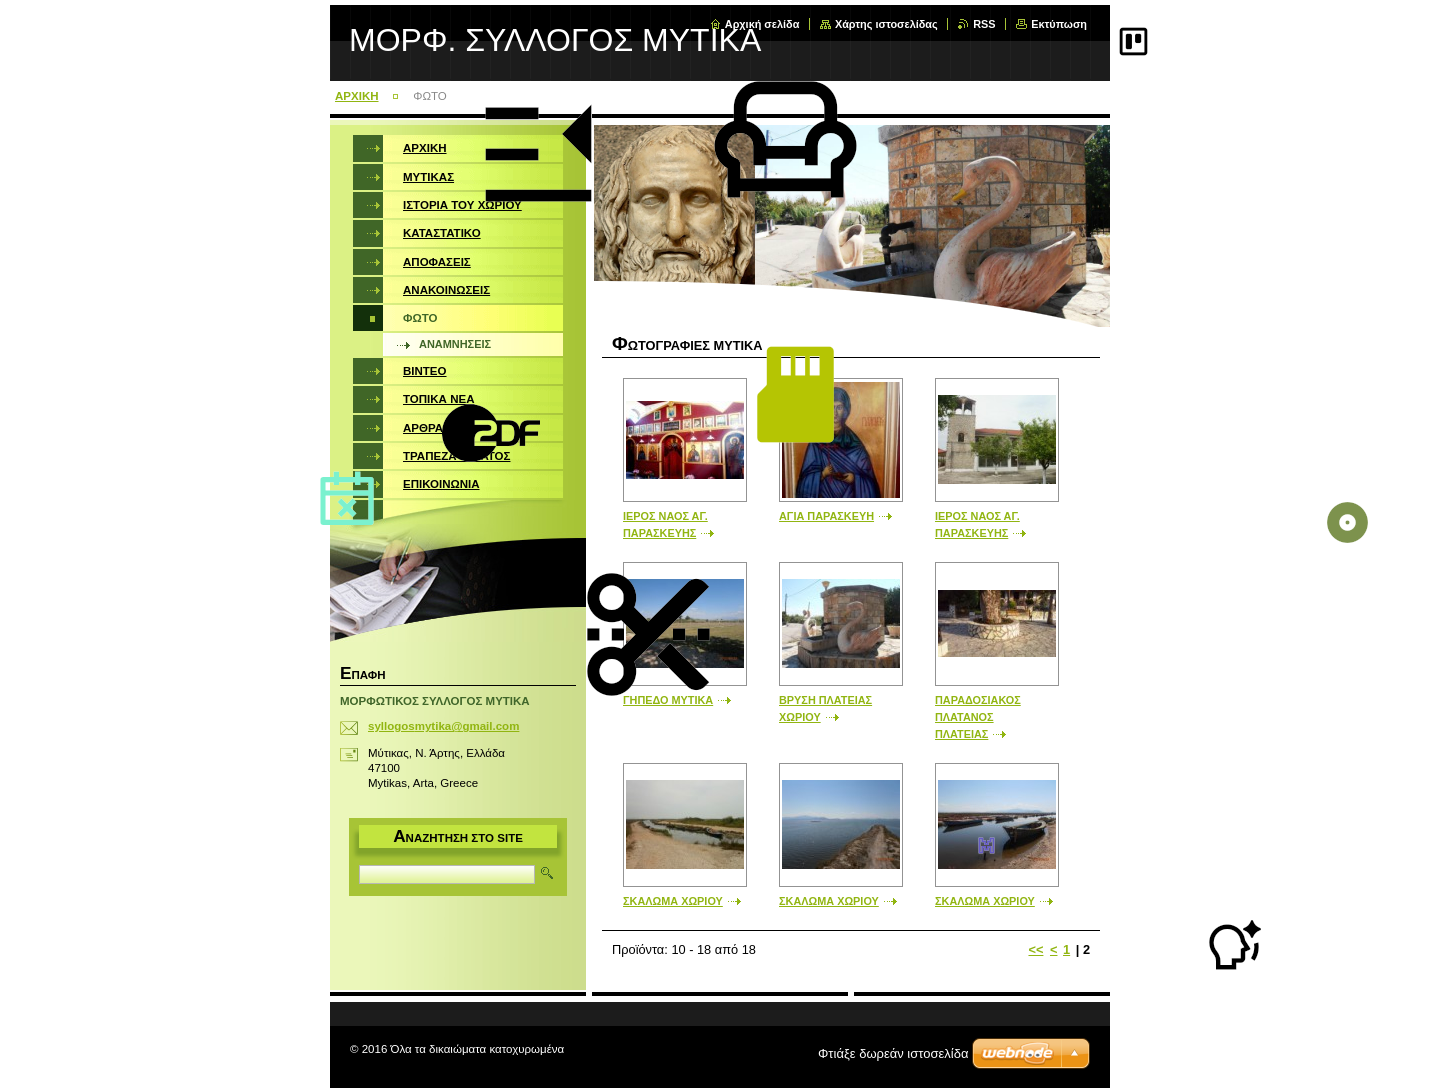 Image resolution: width=1440 pixels, height=1088 pixels. I want to click on mixtral AI model logo, so click(986, 845).